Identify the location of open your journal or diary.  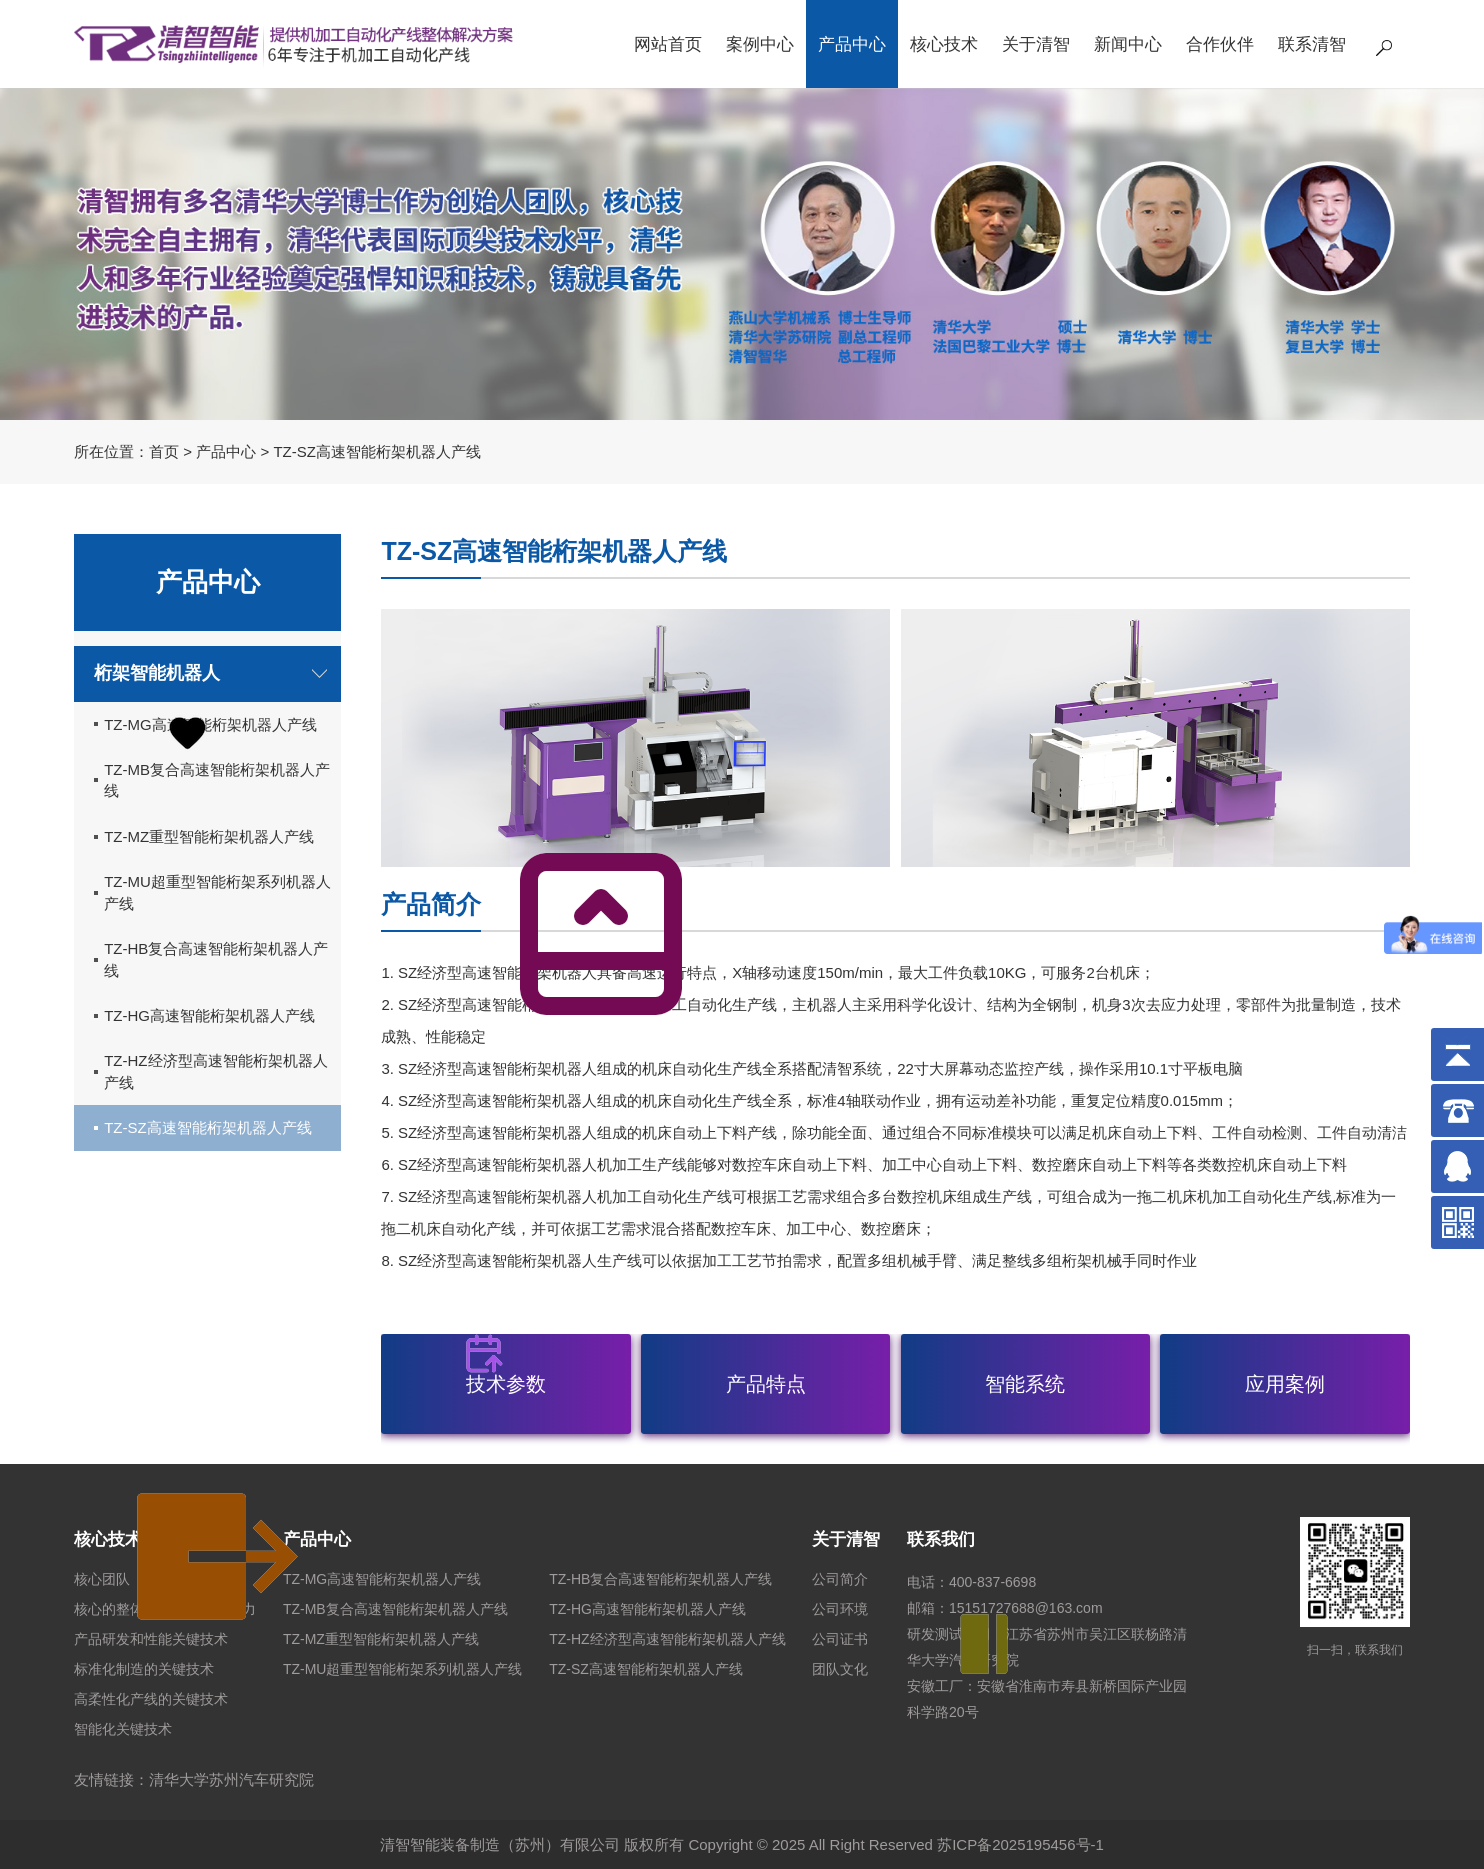
(984, 1644).